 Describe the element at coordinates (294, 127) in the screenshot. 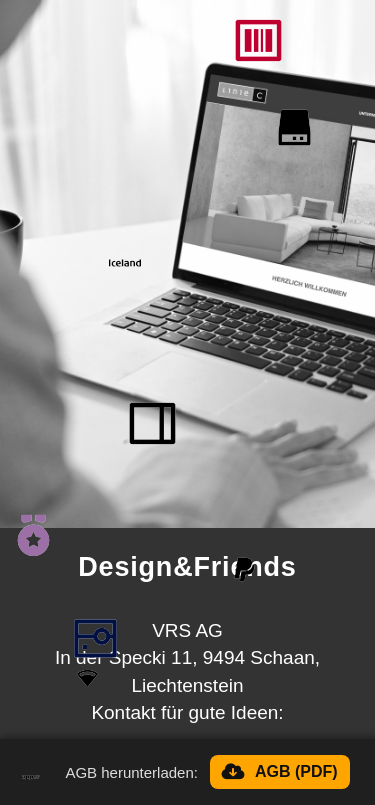

I see `access external storage or hard drive` at that location.